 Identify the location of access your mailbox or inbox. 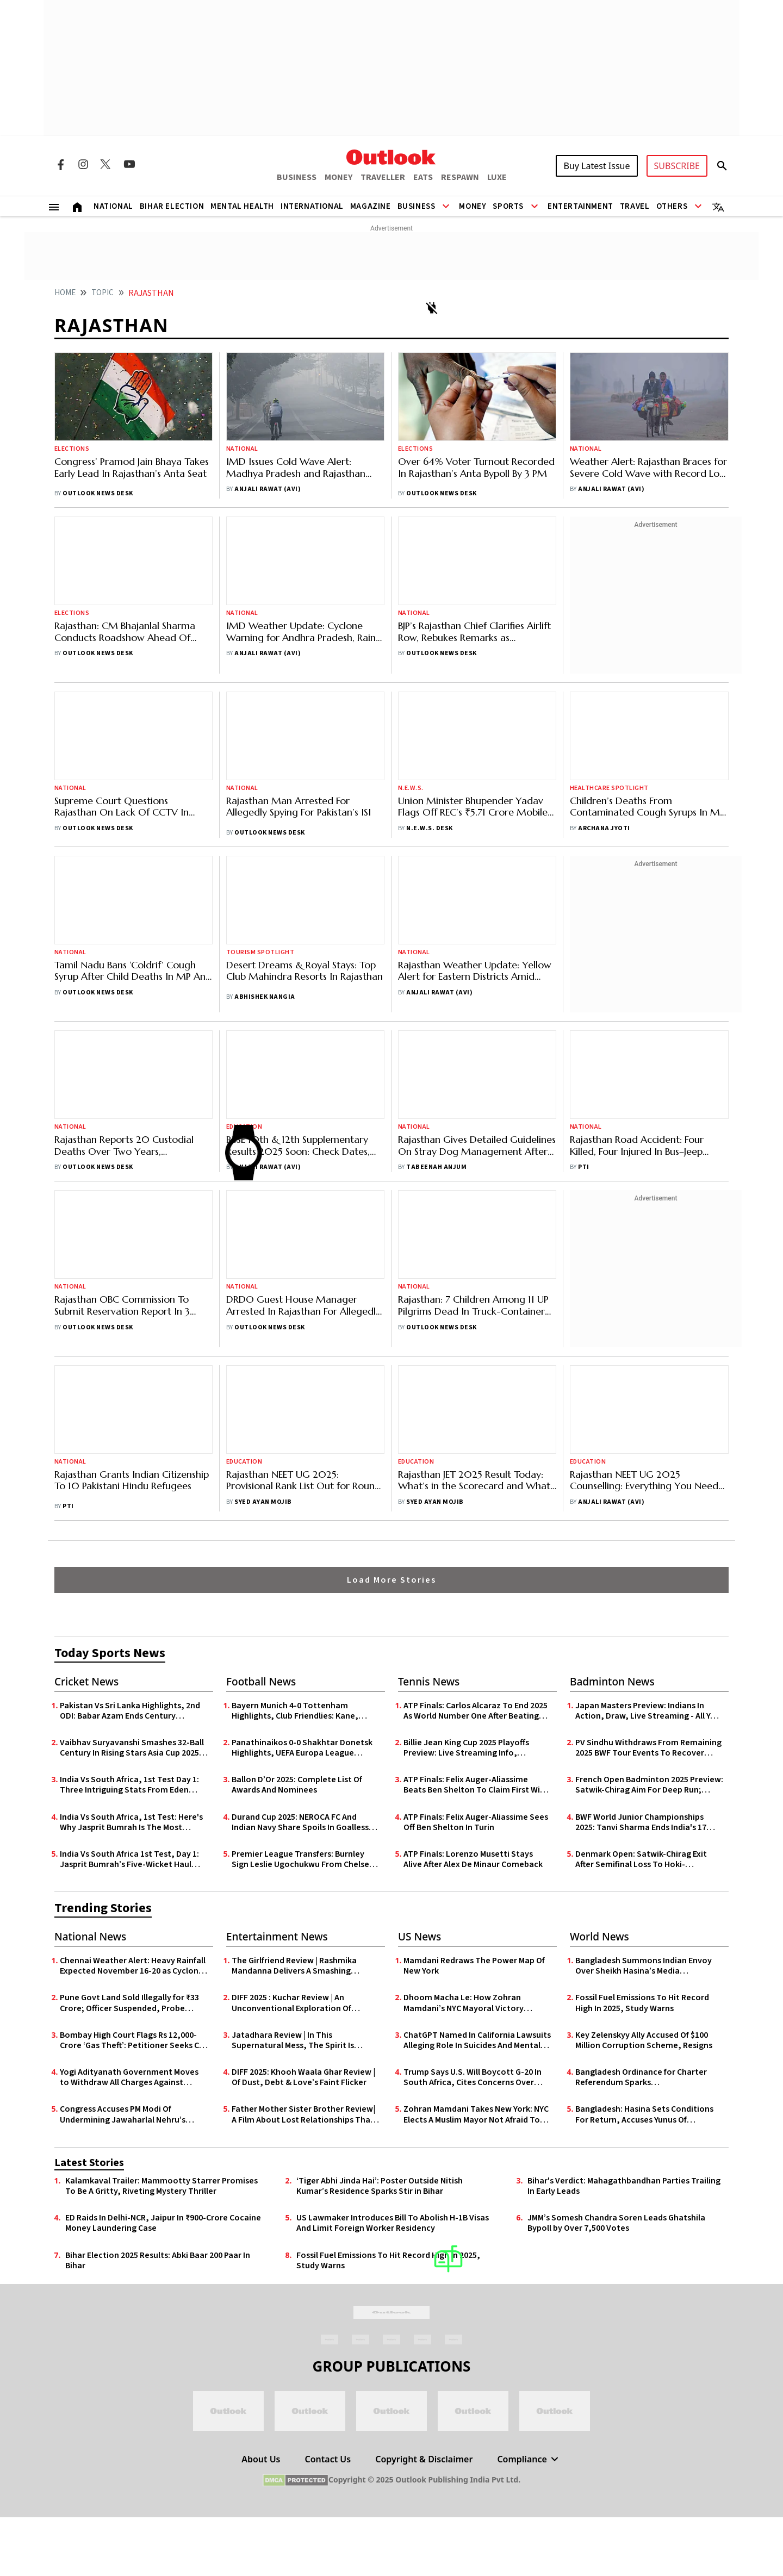
(448, 2259).